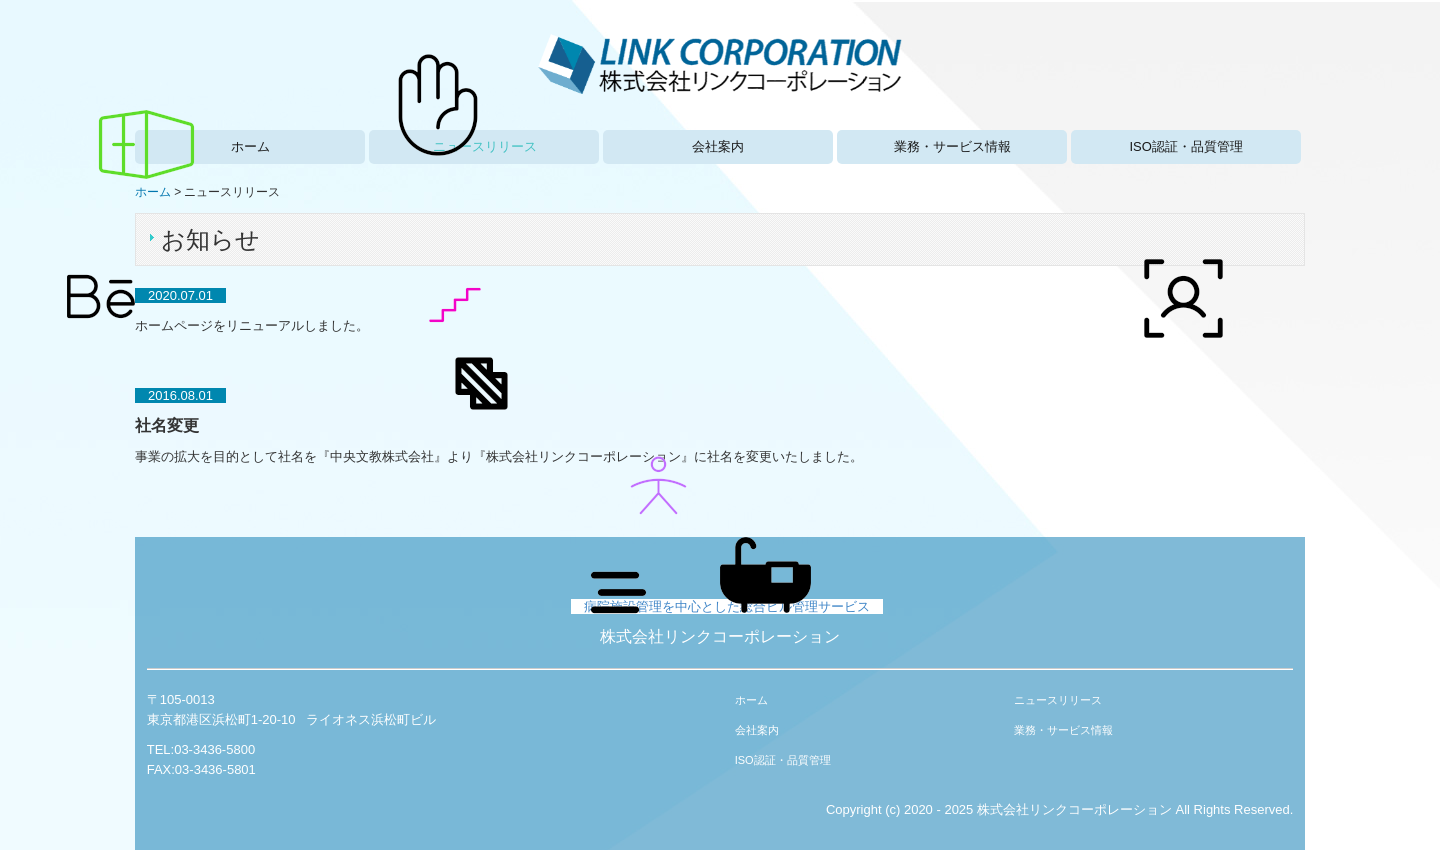 This screenshot has width=1440, height=850. Describe the element at coordinates (658, 486) in the screenshot. I see `view user profile` at that location.